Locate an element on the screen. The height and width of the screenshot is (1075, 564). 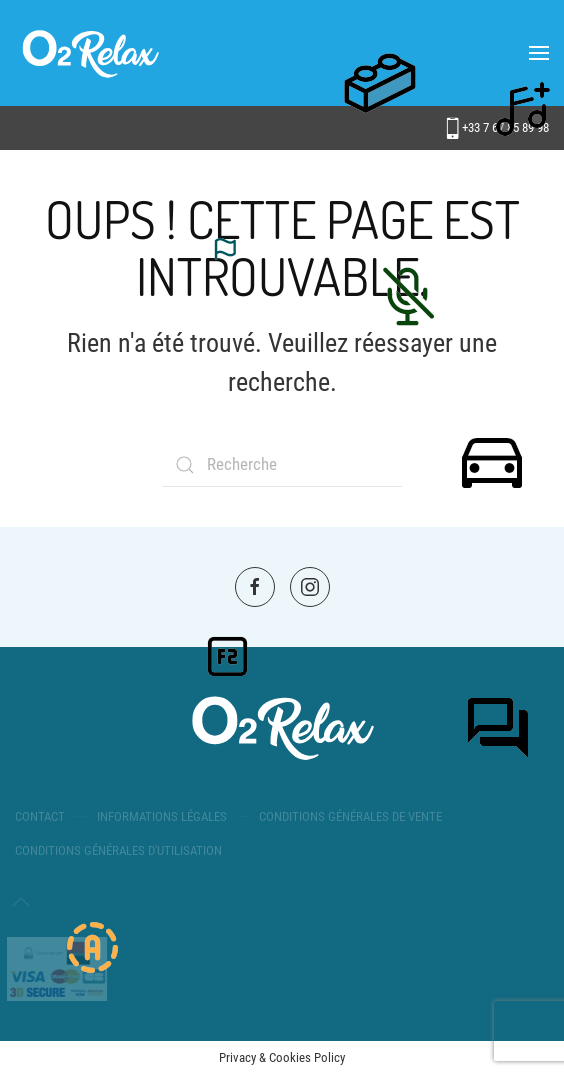
open discussion forum or community chat is located at coordinates (498, 728).